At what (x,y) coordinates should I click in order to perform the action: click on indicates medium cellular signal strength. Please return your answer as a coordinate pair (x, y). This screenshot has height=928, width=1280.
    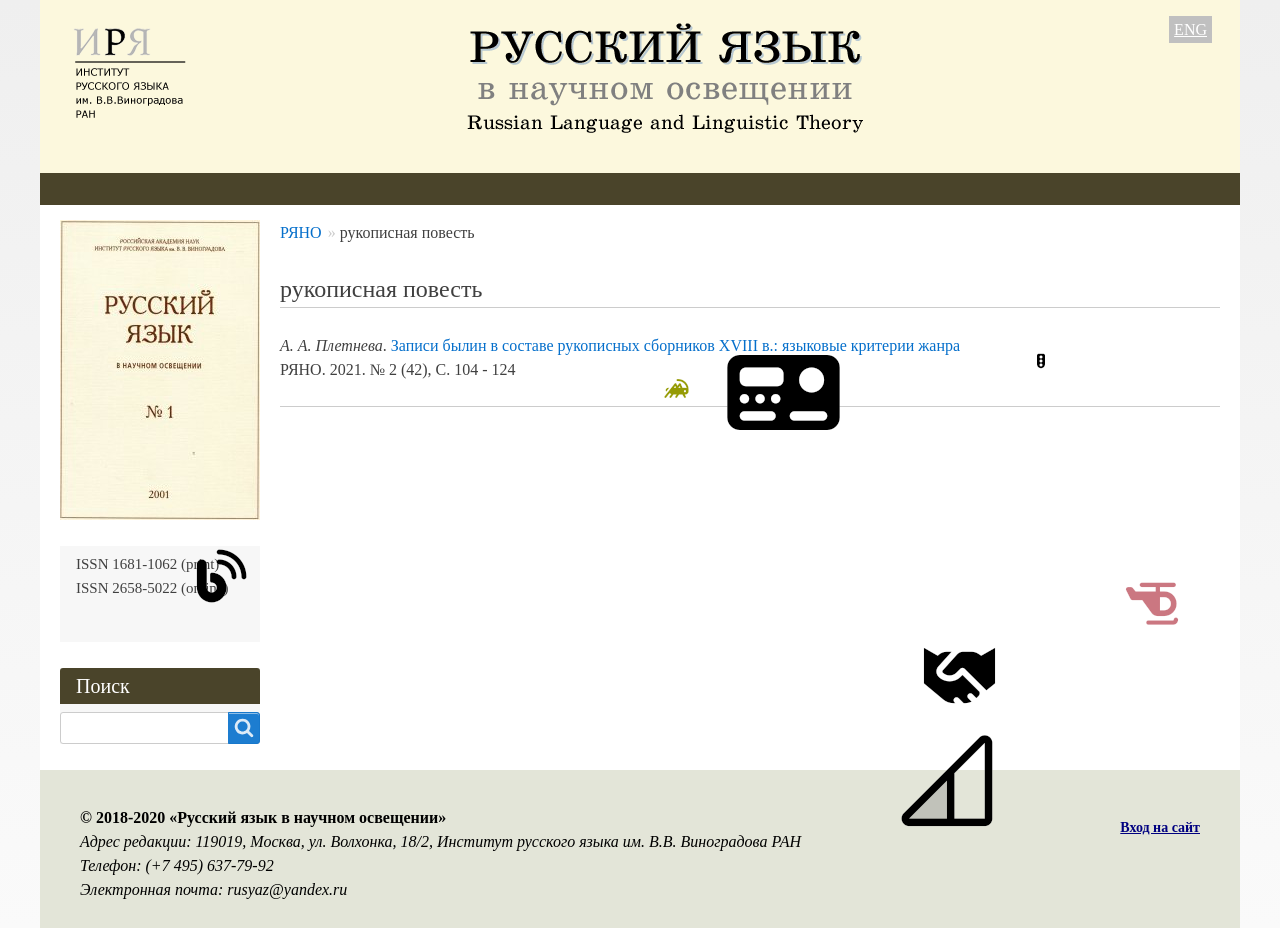
    Looking at the image, I should click on (954, 784).